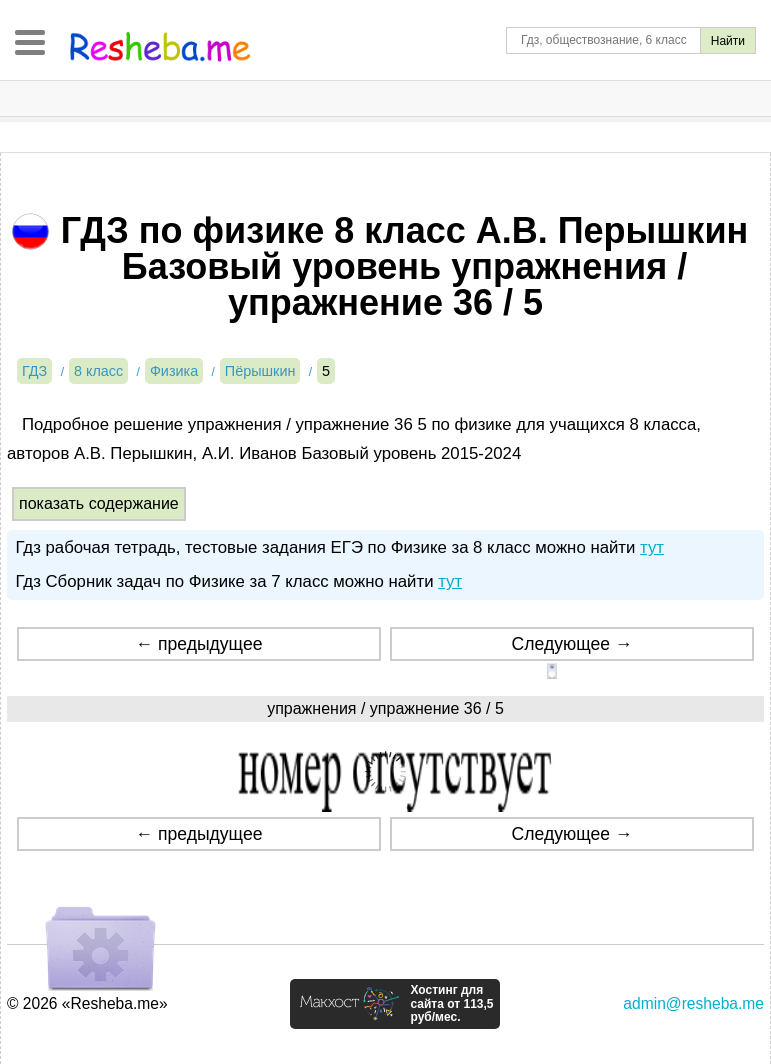  I want to click on access system settings or preferences folder, so click(100, 946).